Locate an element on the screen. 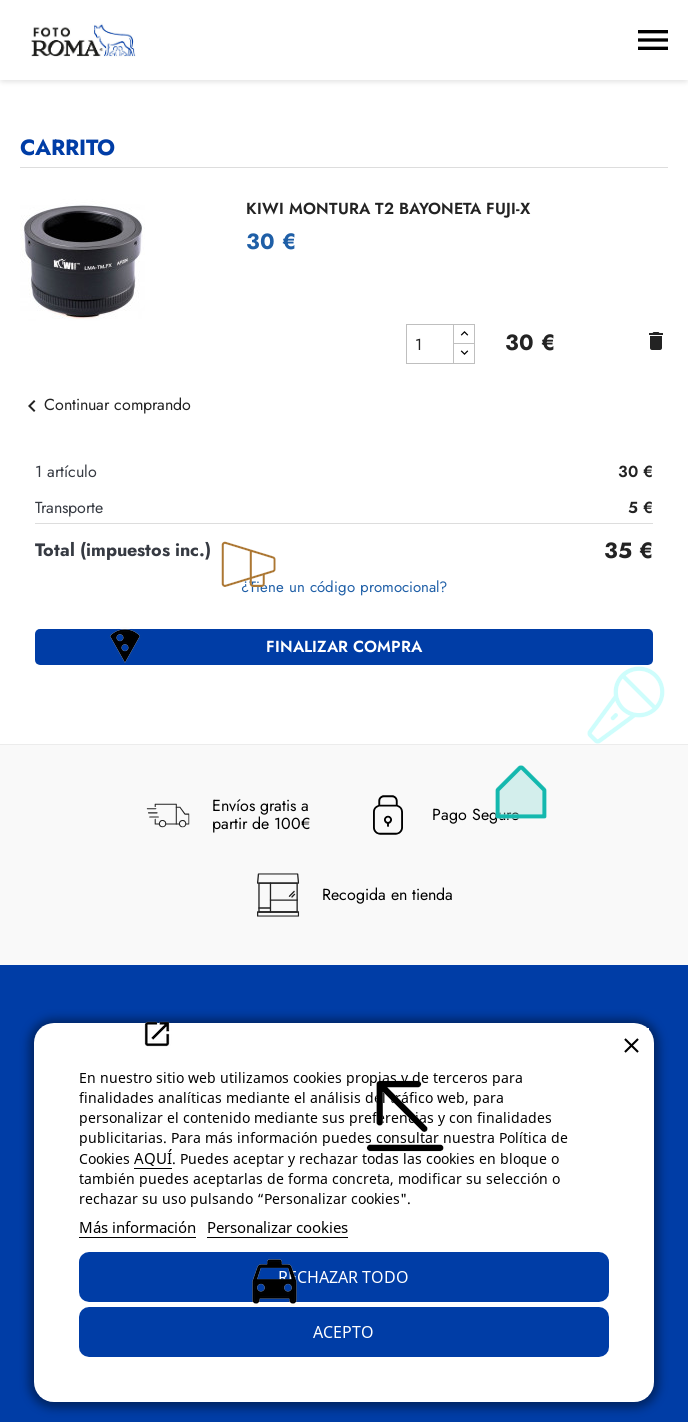  go to home screen is located at coordinates (521, 793).